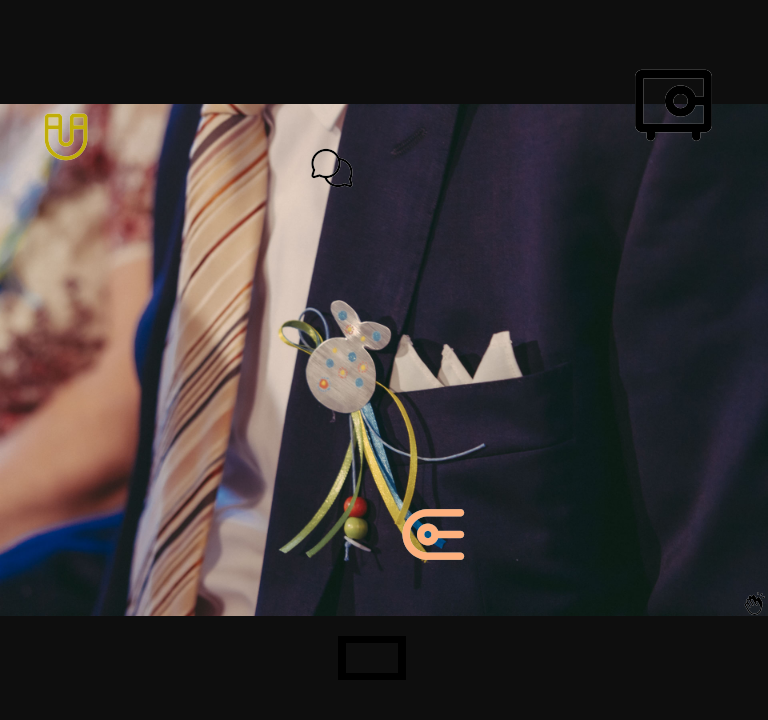 The image size is (768, 720). Describe the element at coordinates (754, 603) in the screenshot. I see `applaud or react positively to content` at that location.